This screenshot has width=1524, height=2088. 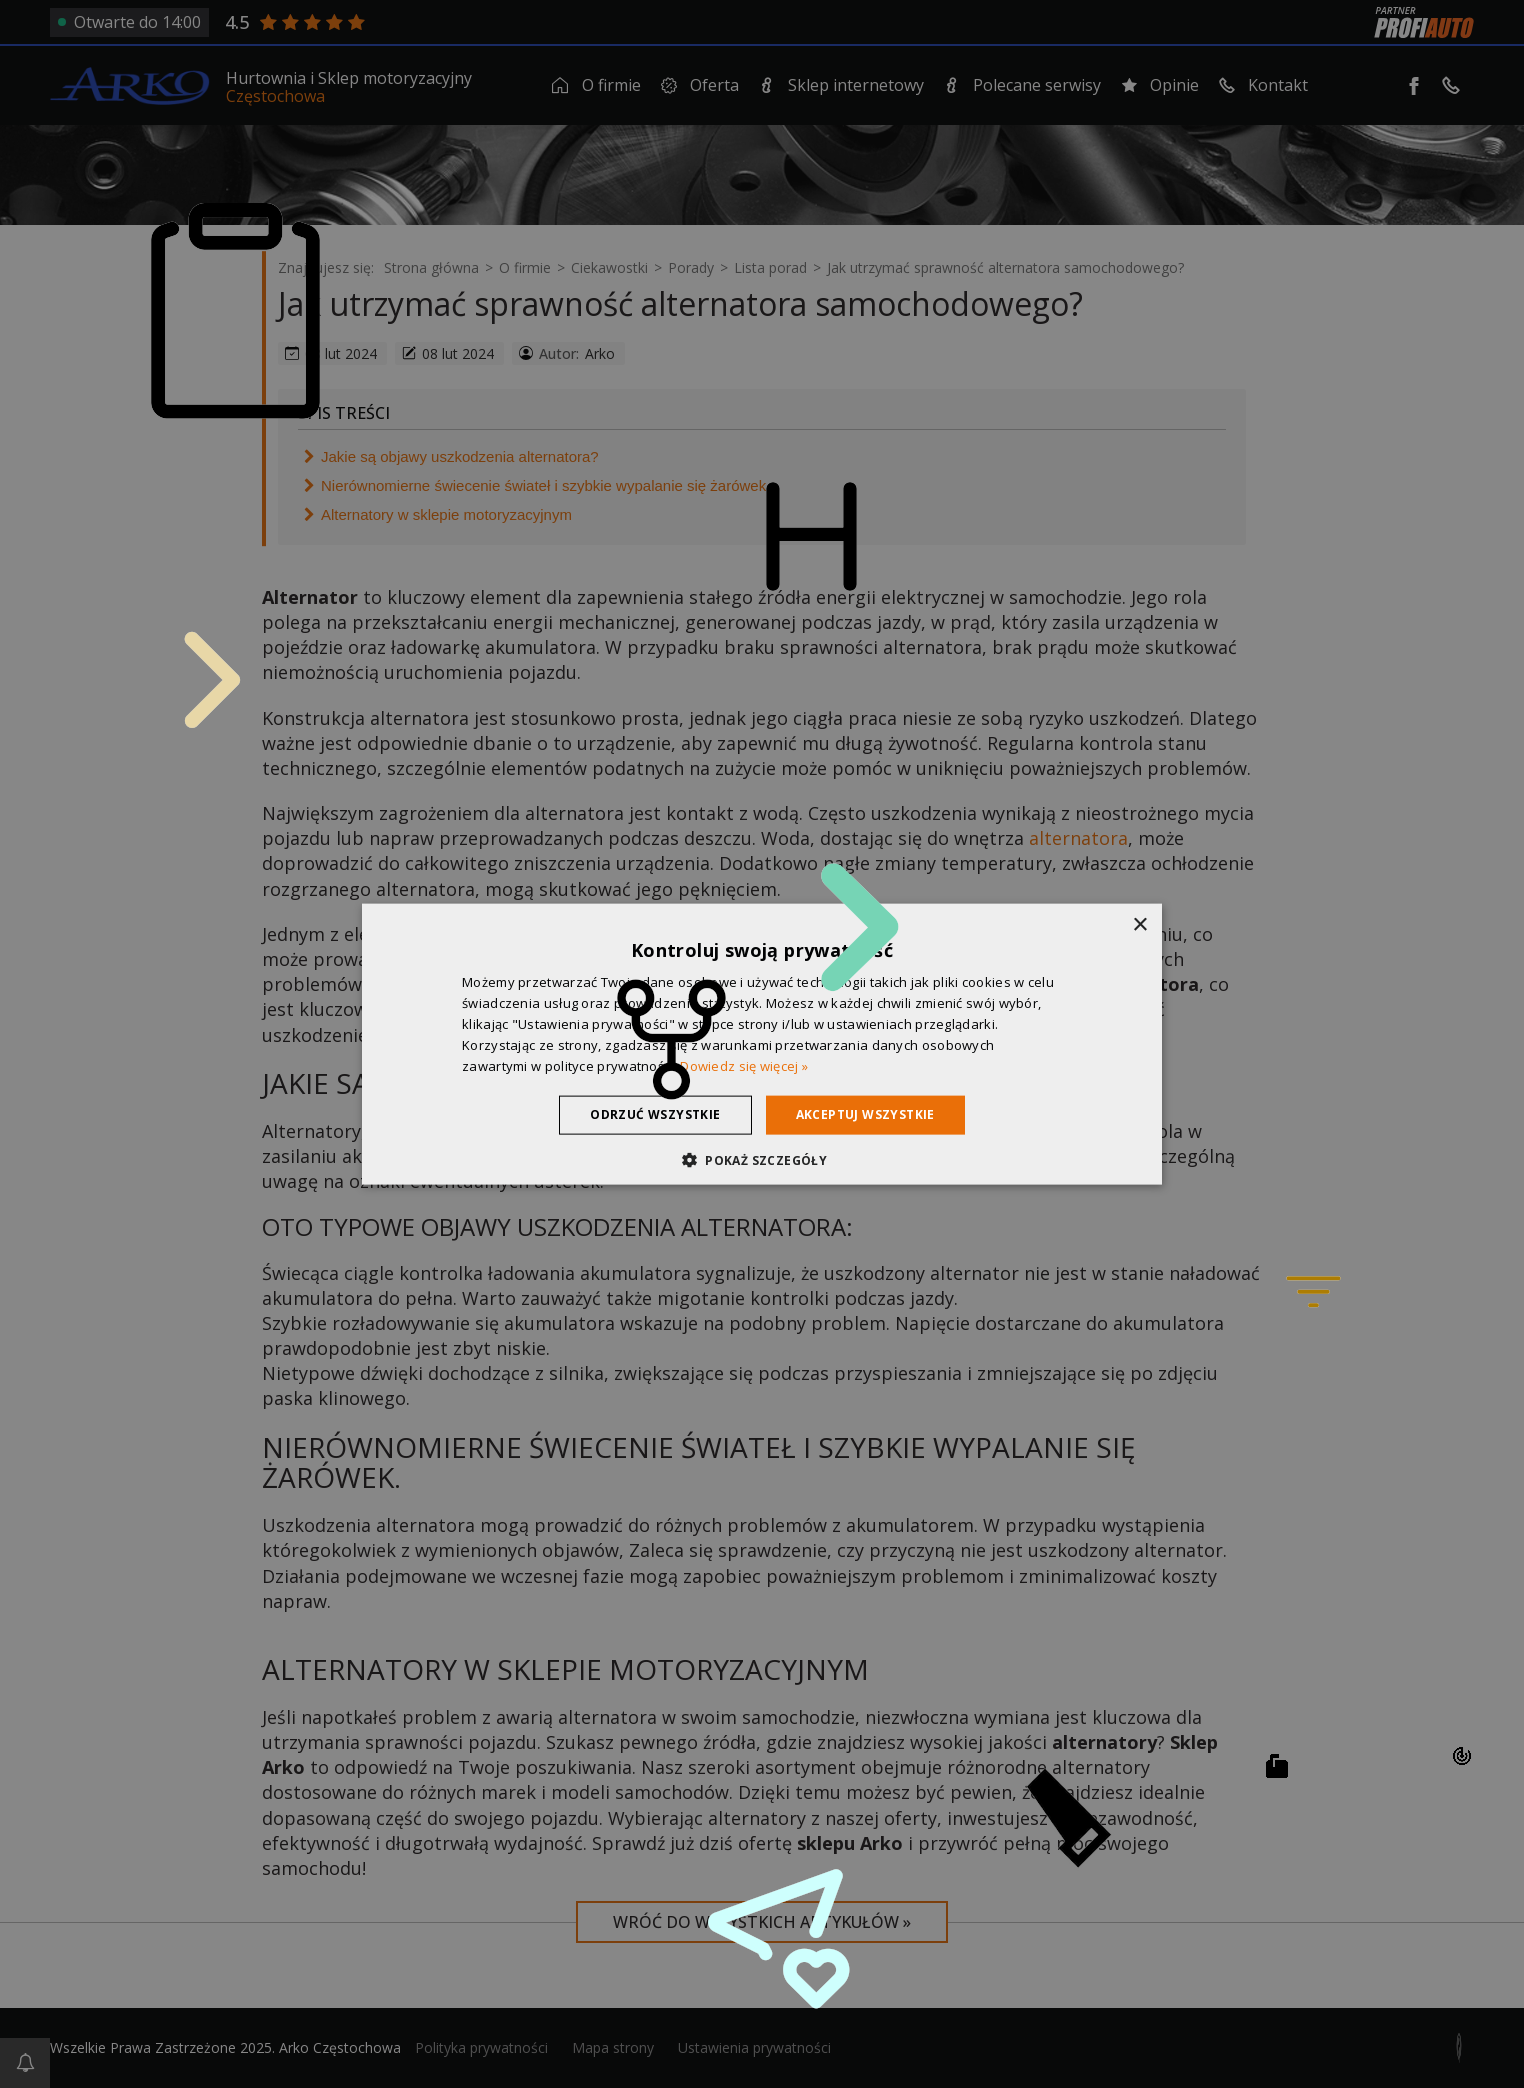 What do you see at coordinates (671, 1039) in the screenshot?
I see `fork this repository` at bounding box center [671, 1039].